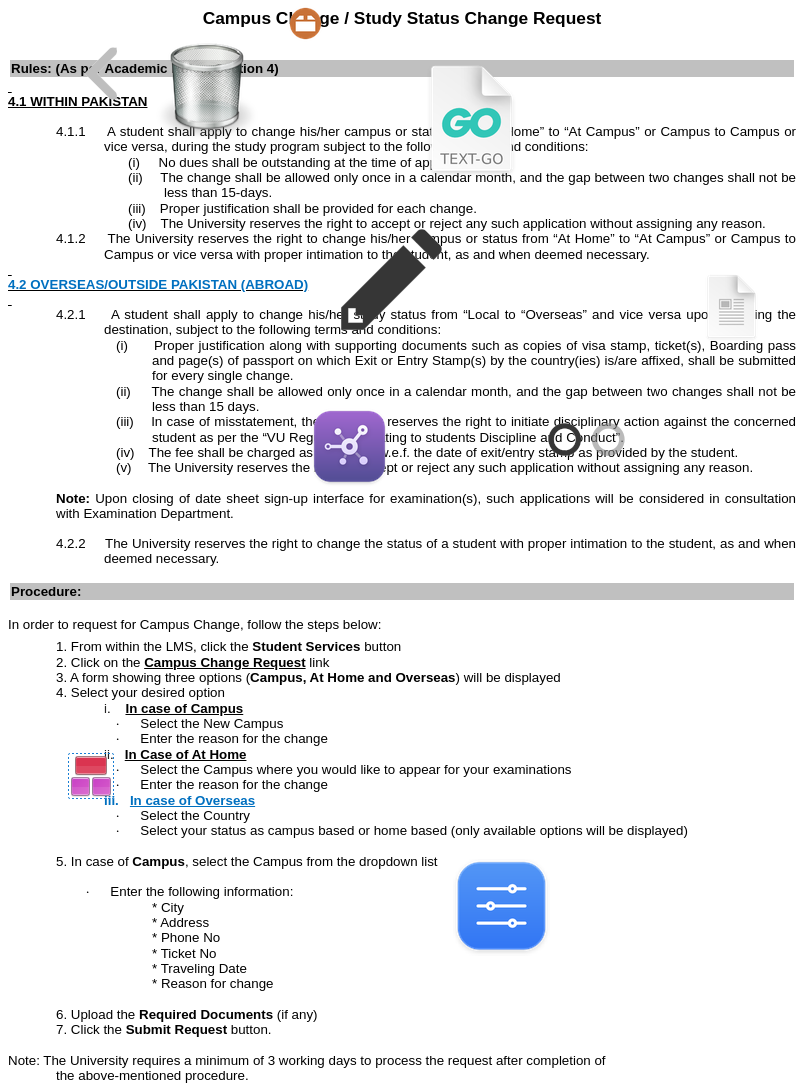 The height and width of the screenshot is (1092, 804). Describe the element at coordinates (91, 776) in the screenshot. I see `select all items in the current view` at that location.